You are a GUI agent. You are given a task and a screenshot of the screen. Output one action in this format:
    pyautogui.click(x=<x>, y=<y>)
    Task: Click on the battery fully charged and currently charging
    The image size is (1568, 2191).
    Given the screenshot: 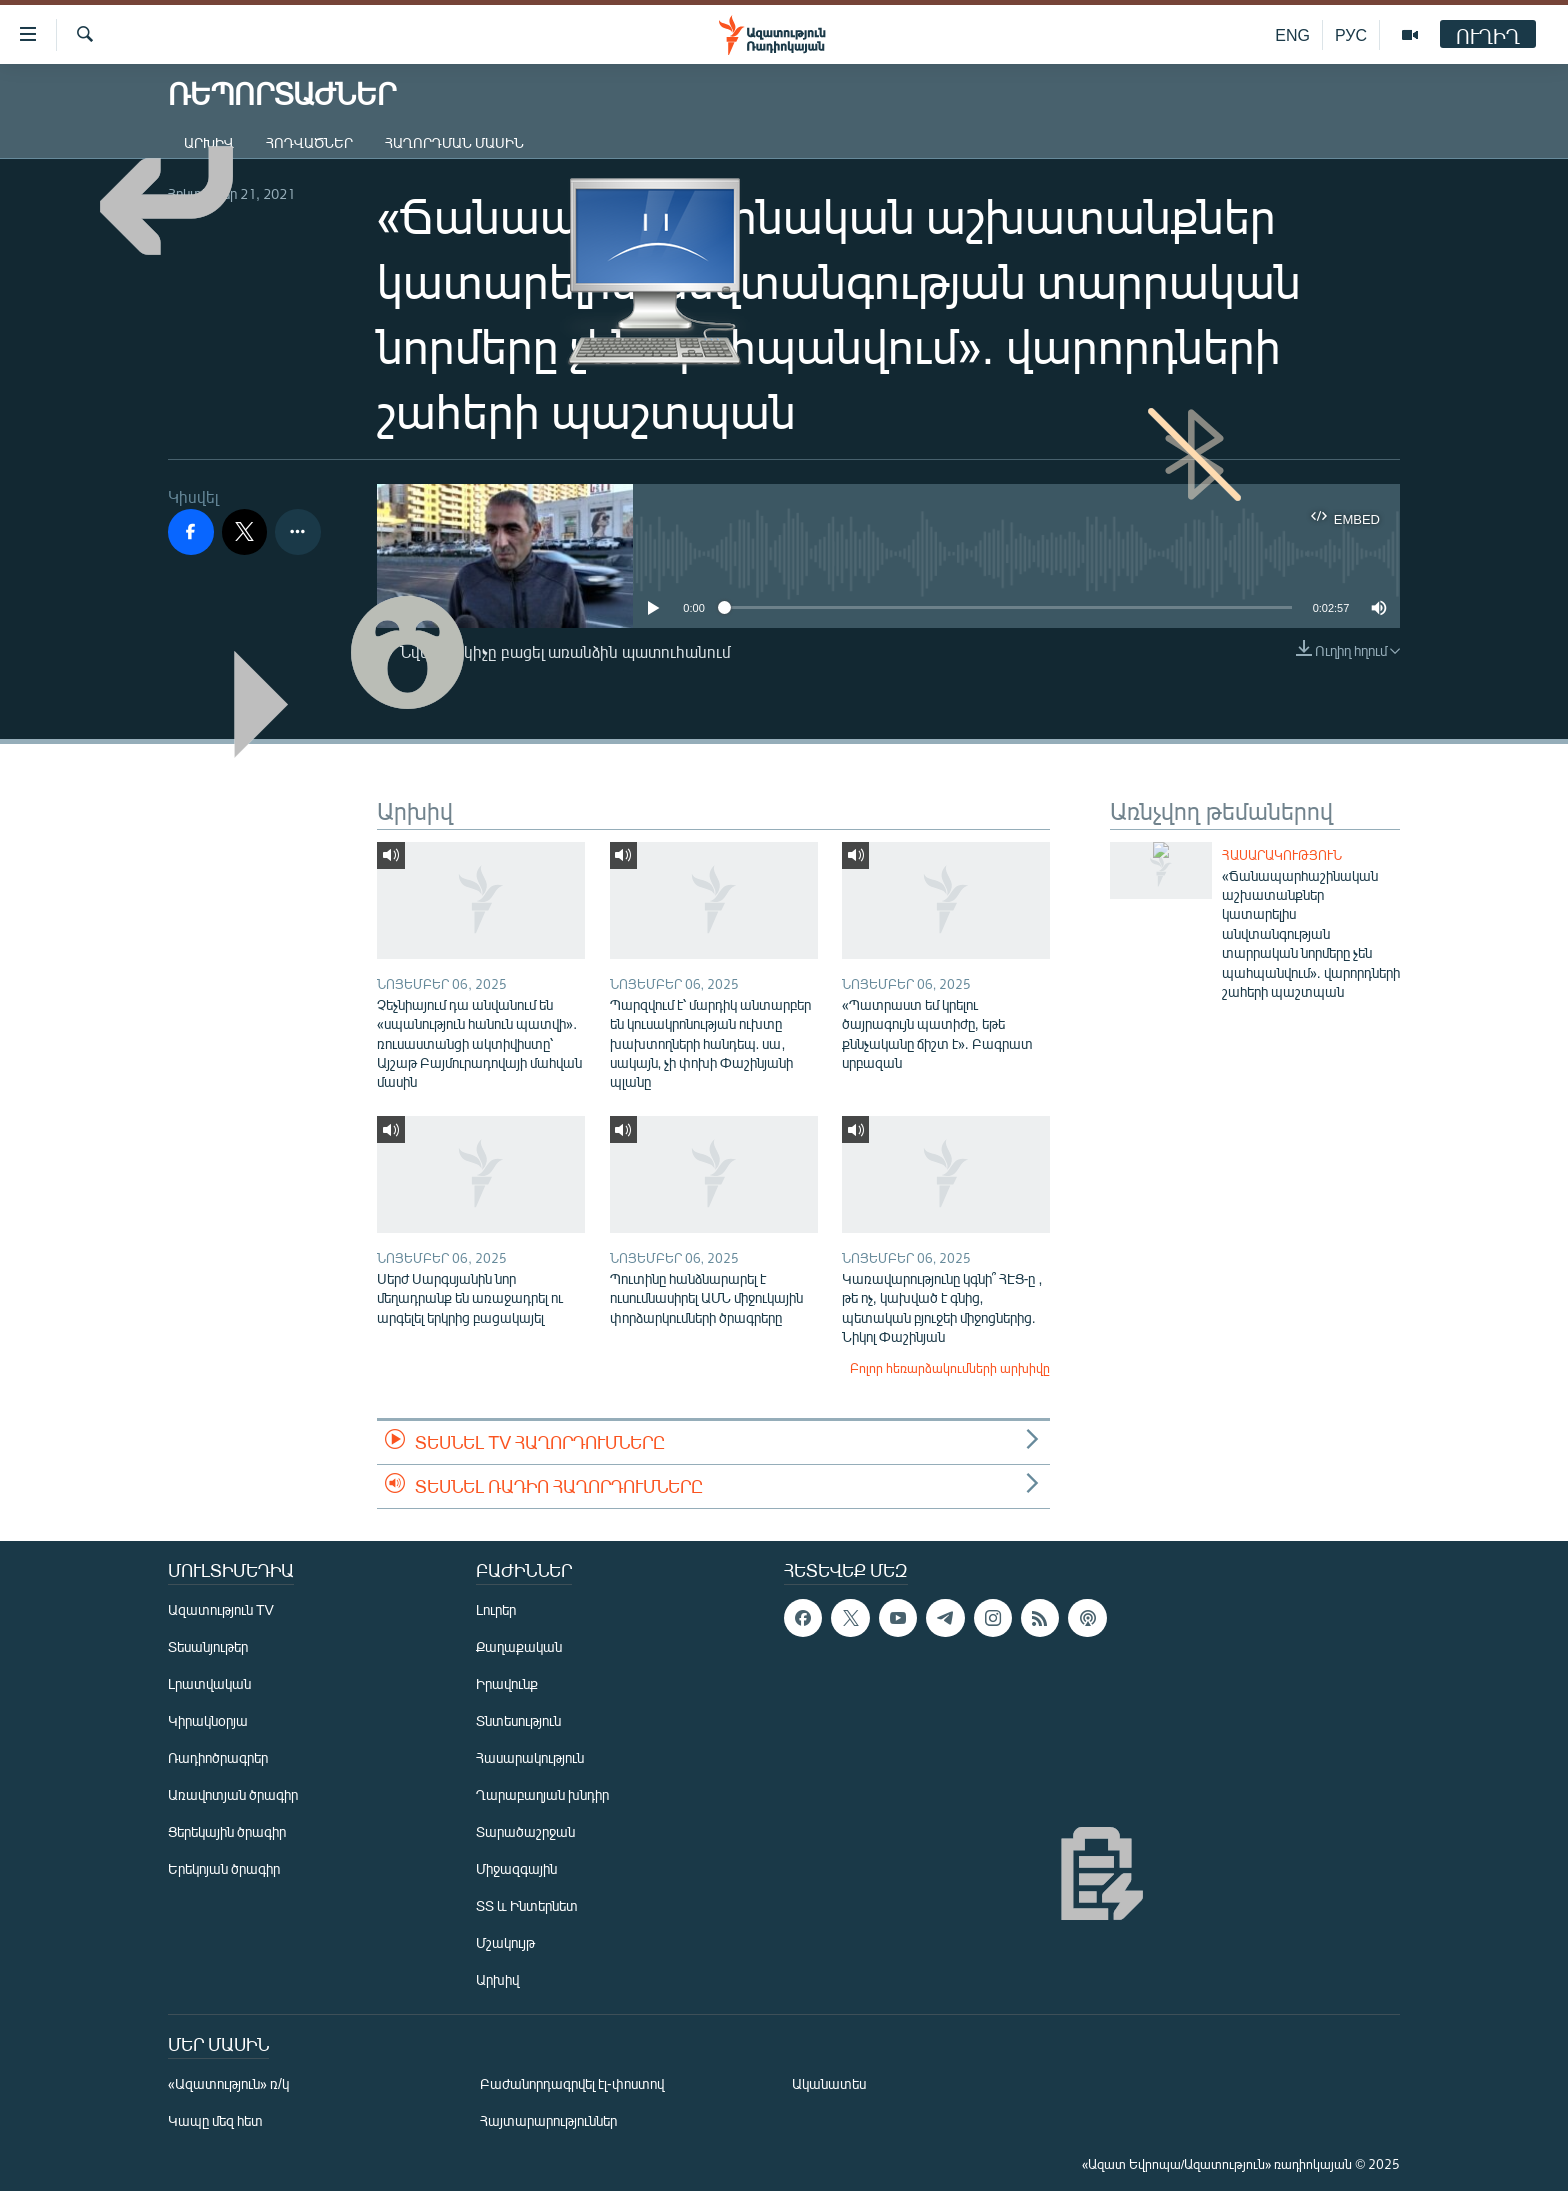 What is the action you would take?
    pyautogui.click(x=1096, y=1873)
    